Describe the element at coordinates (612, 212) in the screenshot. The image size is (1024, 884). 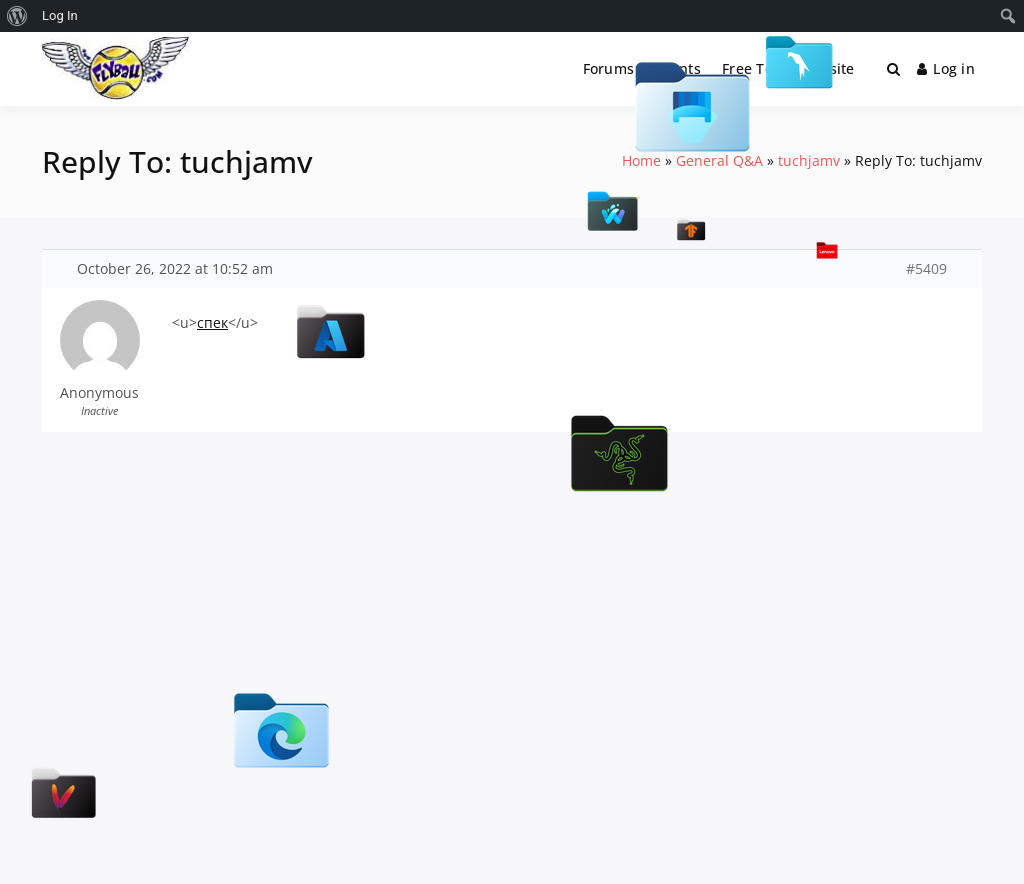
I see `open waterfox browser files folder` at that location.